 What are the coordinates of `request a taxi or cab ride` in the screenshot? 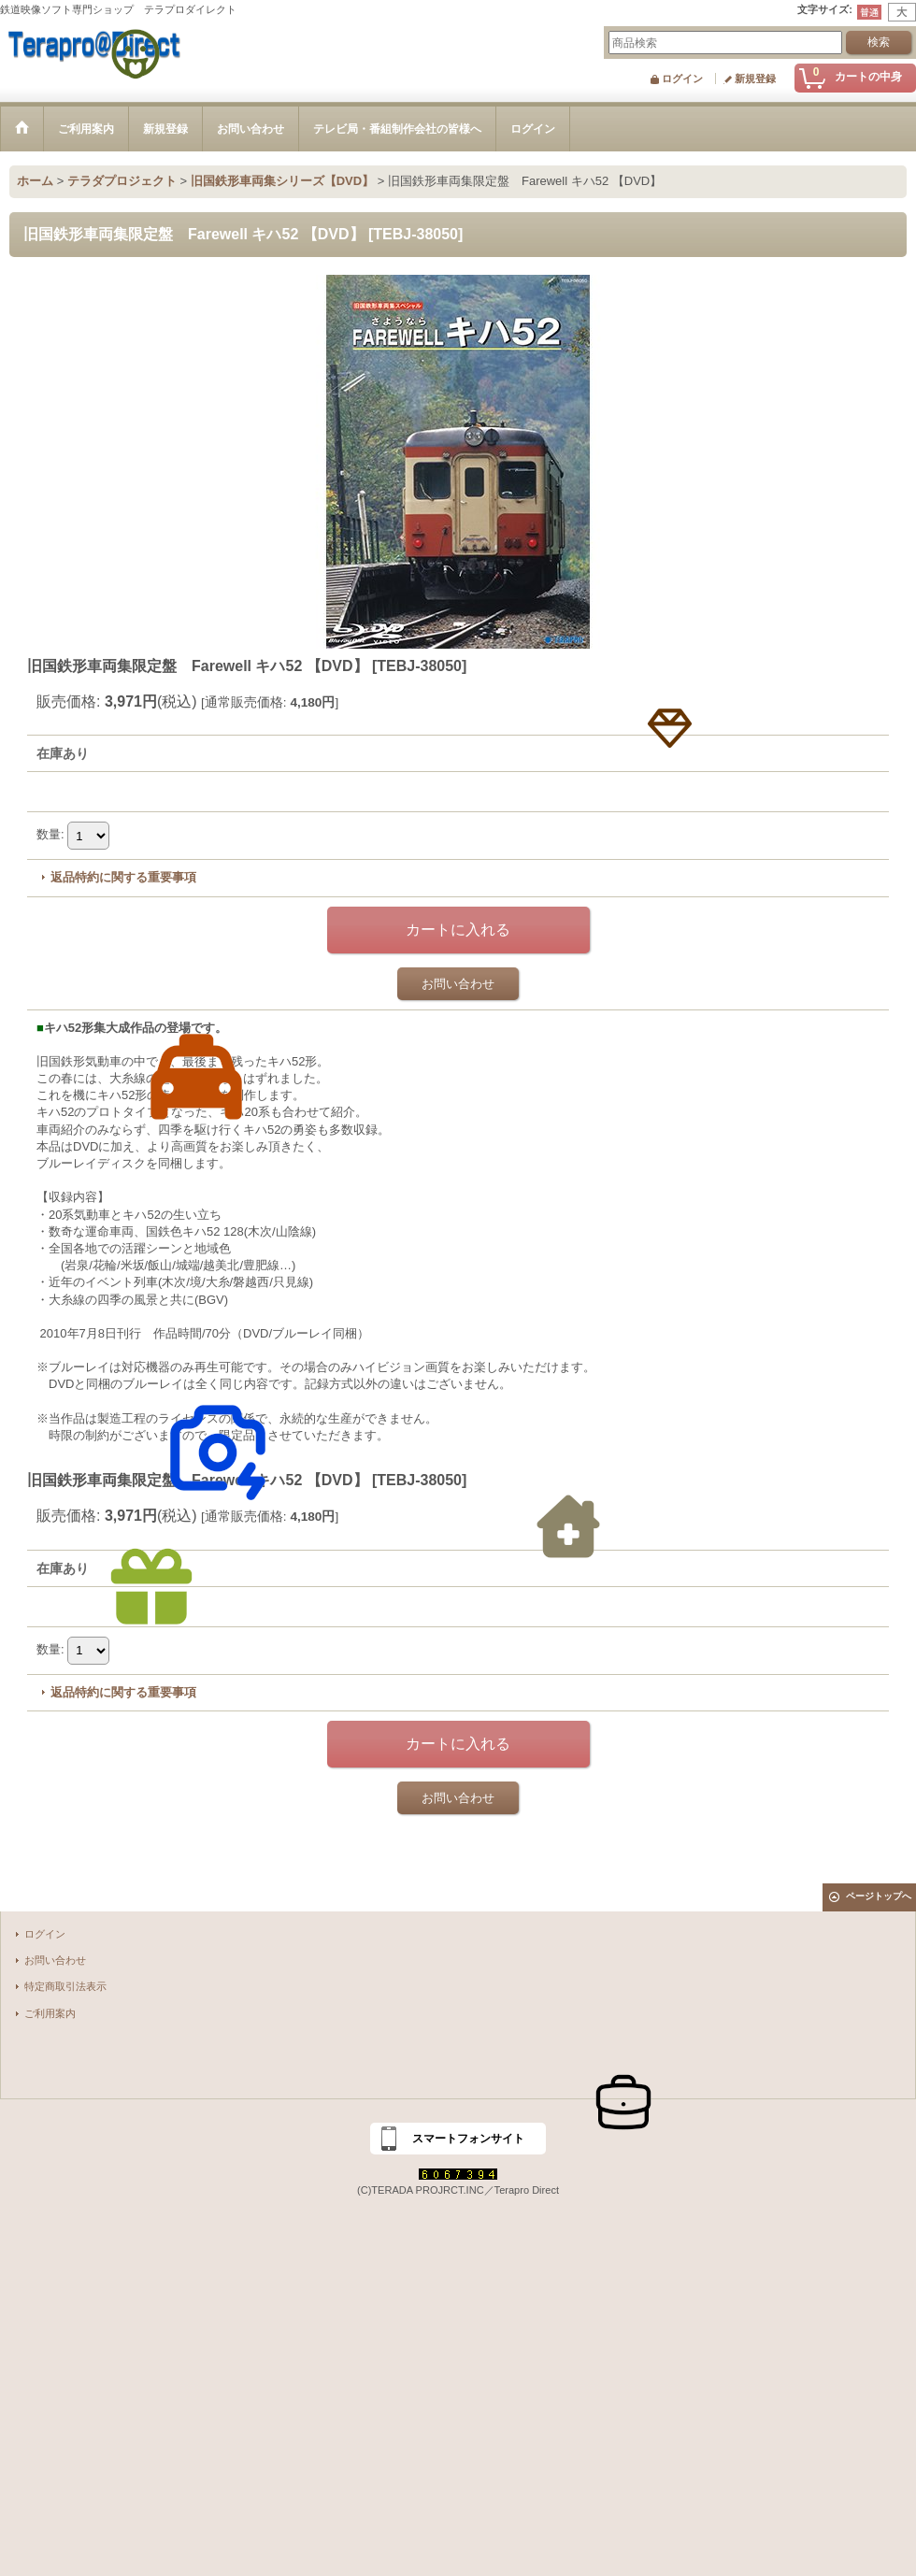 It's located at (196, 1080).